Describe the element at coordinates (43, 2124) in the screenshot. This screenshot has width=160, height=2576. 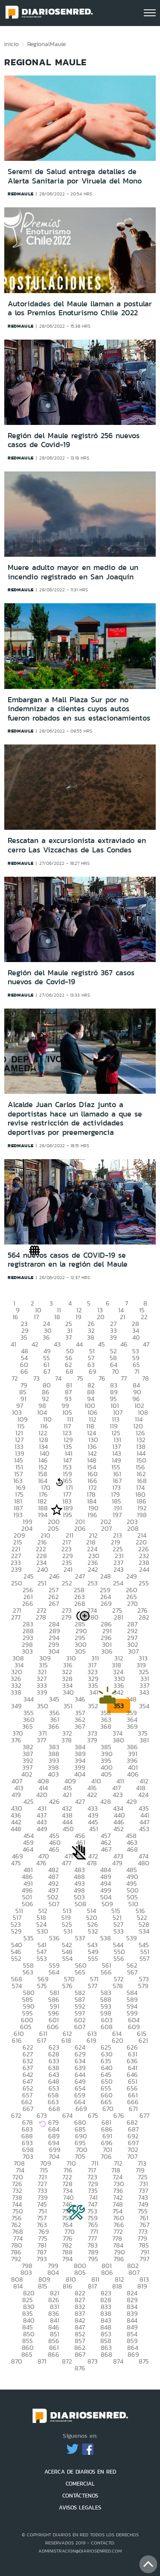
I see `undo the last action` at that location.